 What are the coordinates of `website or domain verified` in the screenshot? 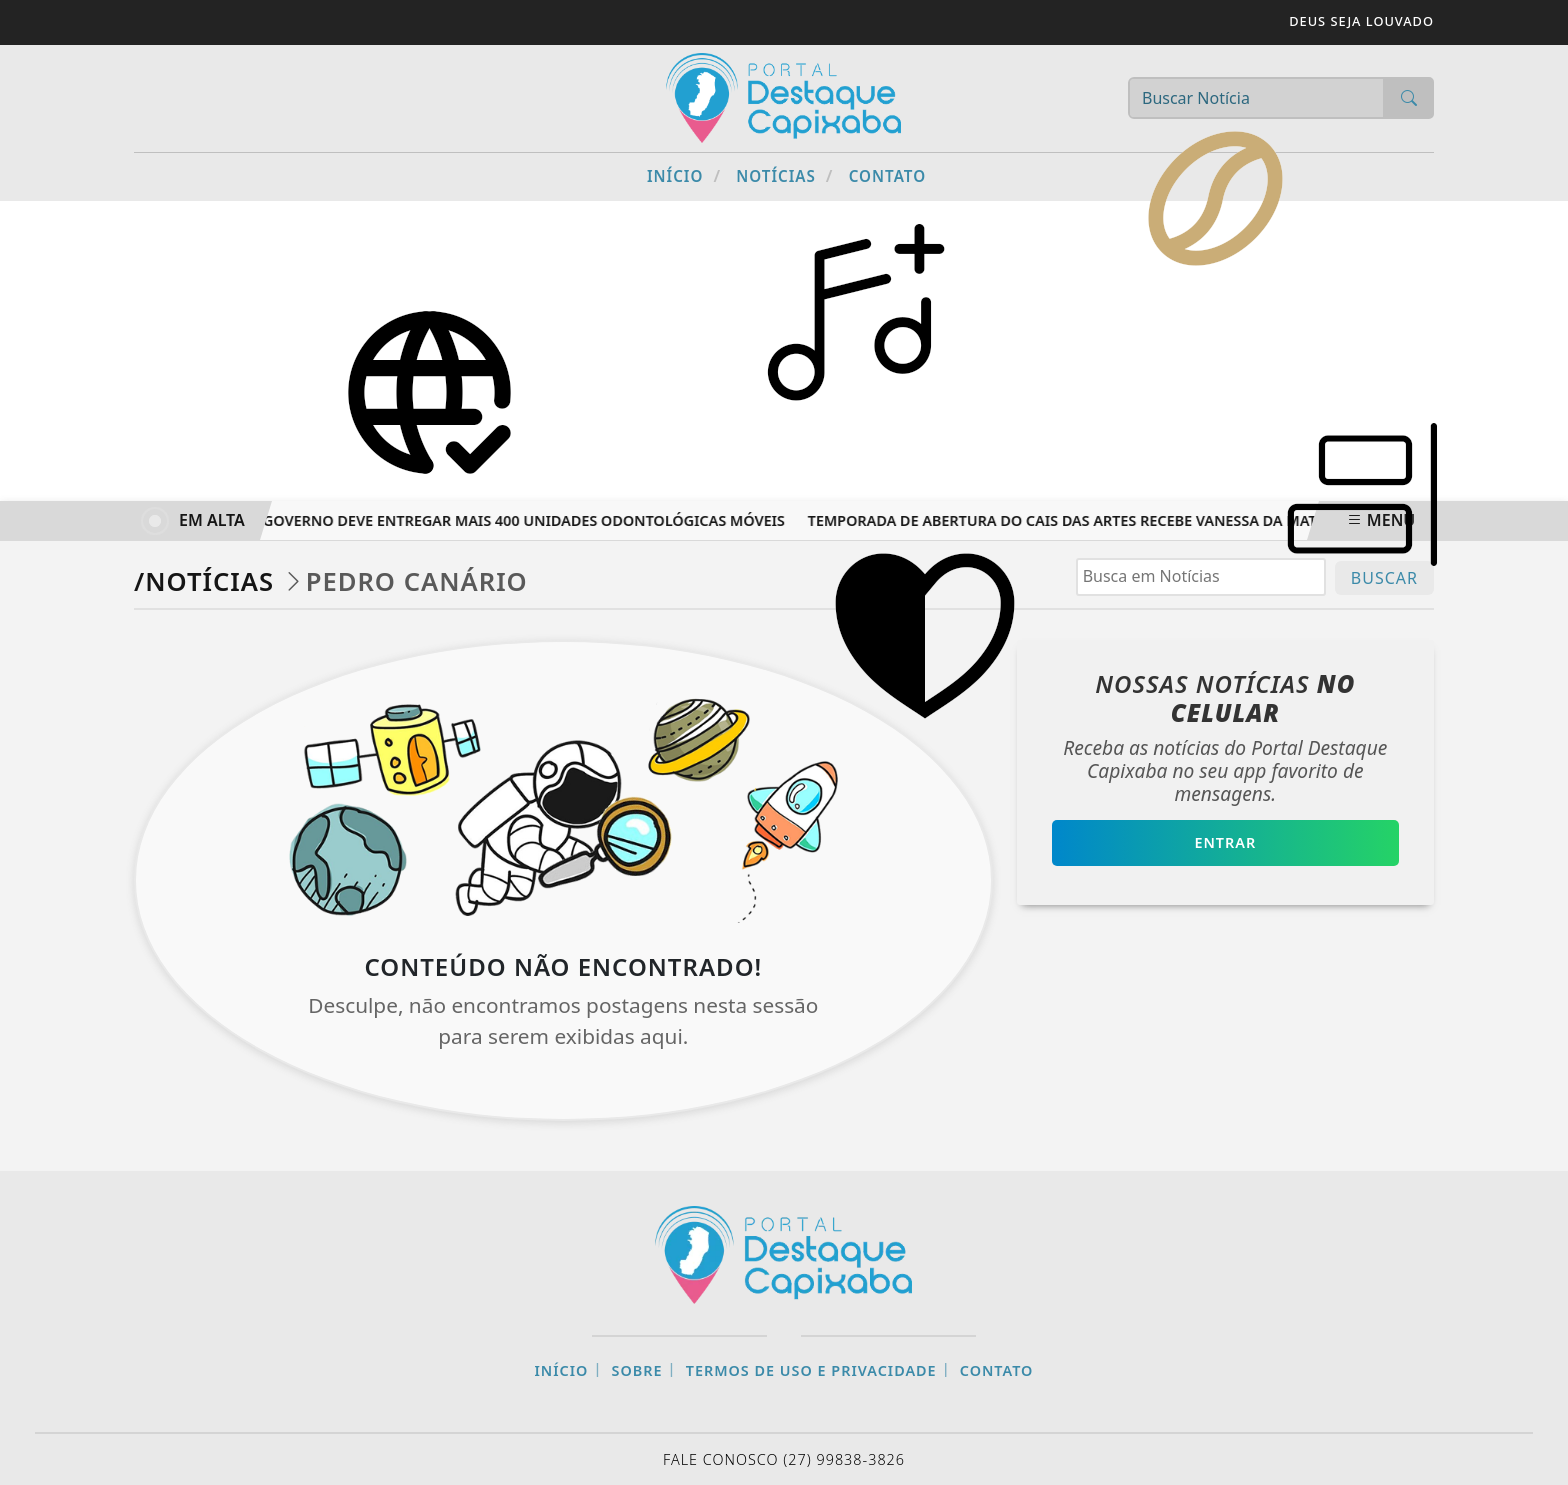 It's located at (429, 392).